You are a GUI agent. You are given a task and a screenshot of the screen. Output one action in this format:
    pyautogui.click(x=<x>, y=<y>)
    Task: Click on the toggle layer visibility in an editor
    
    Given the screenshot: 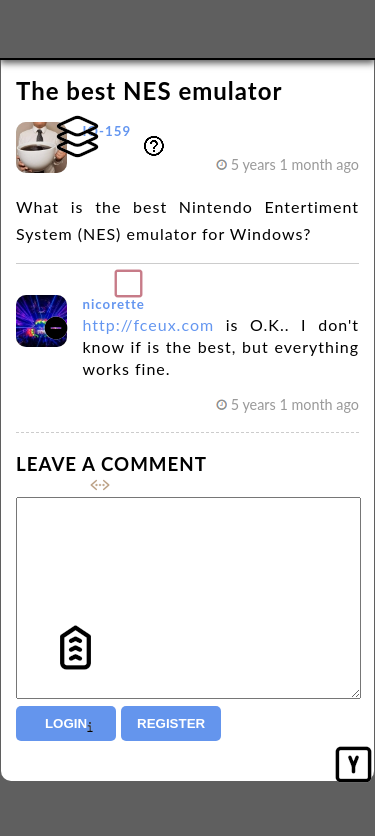 What is the action you would take?
    pyautogui.click(x=77, y=136)
    